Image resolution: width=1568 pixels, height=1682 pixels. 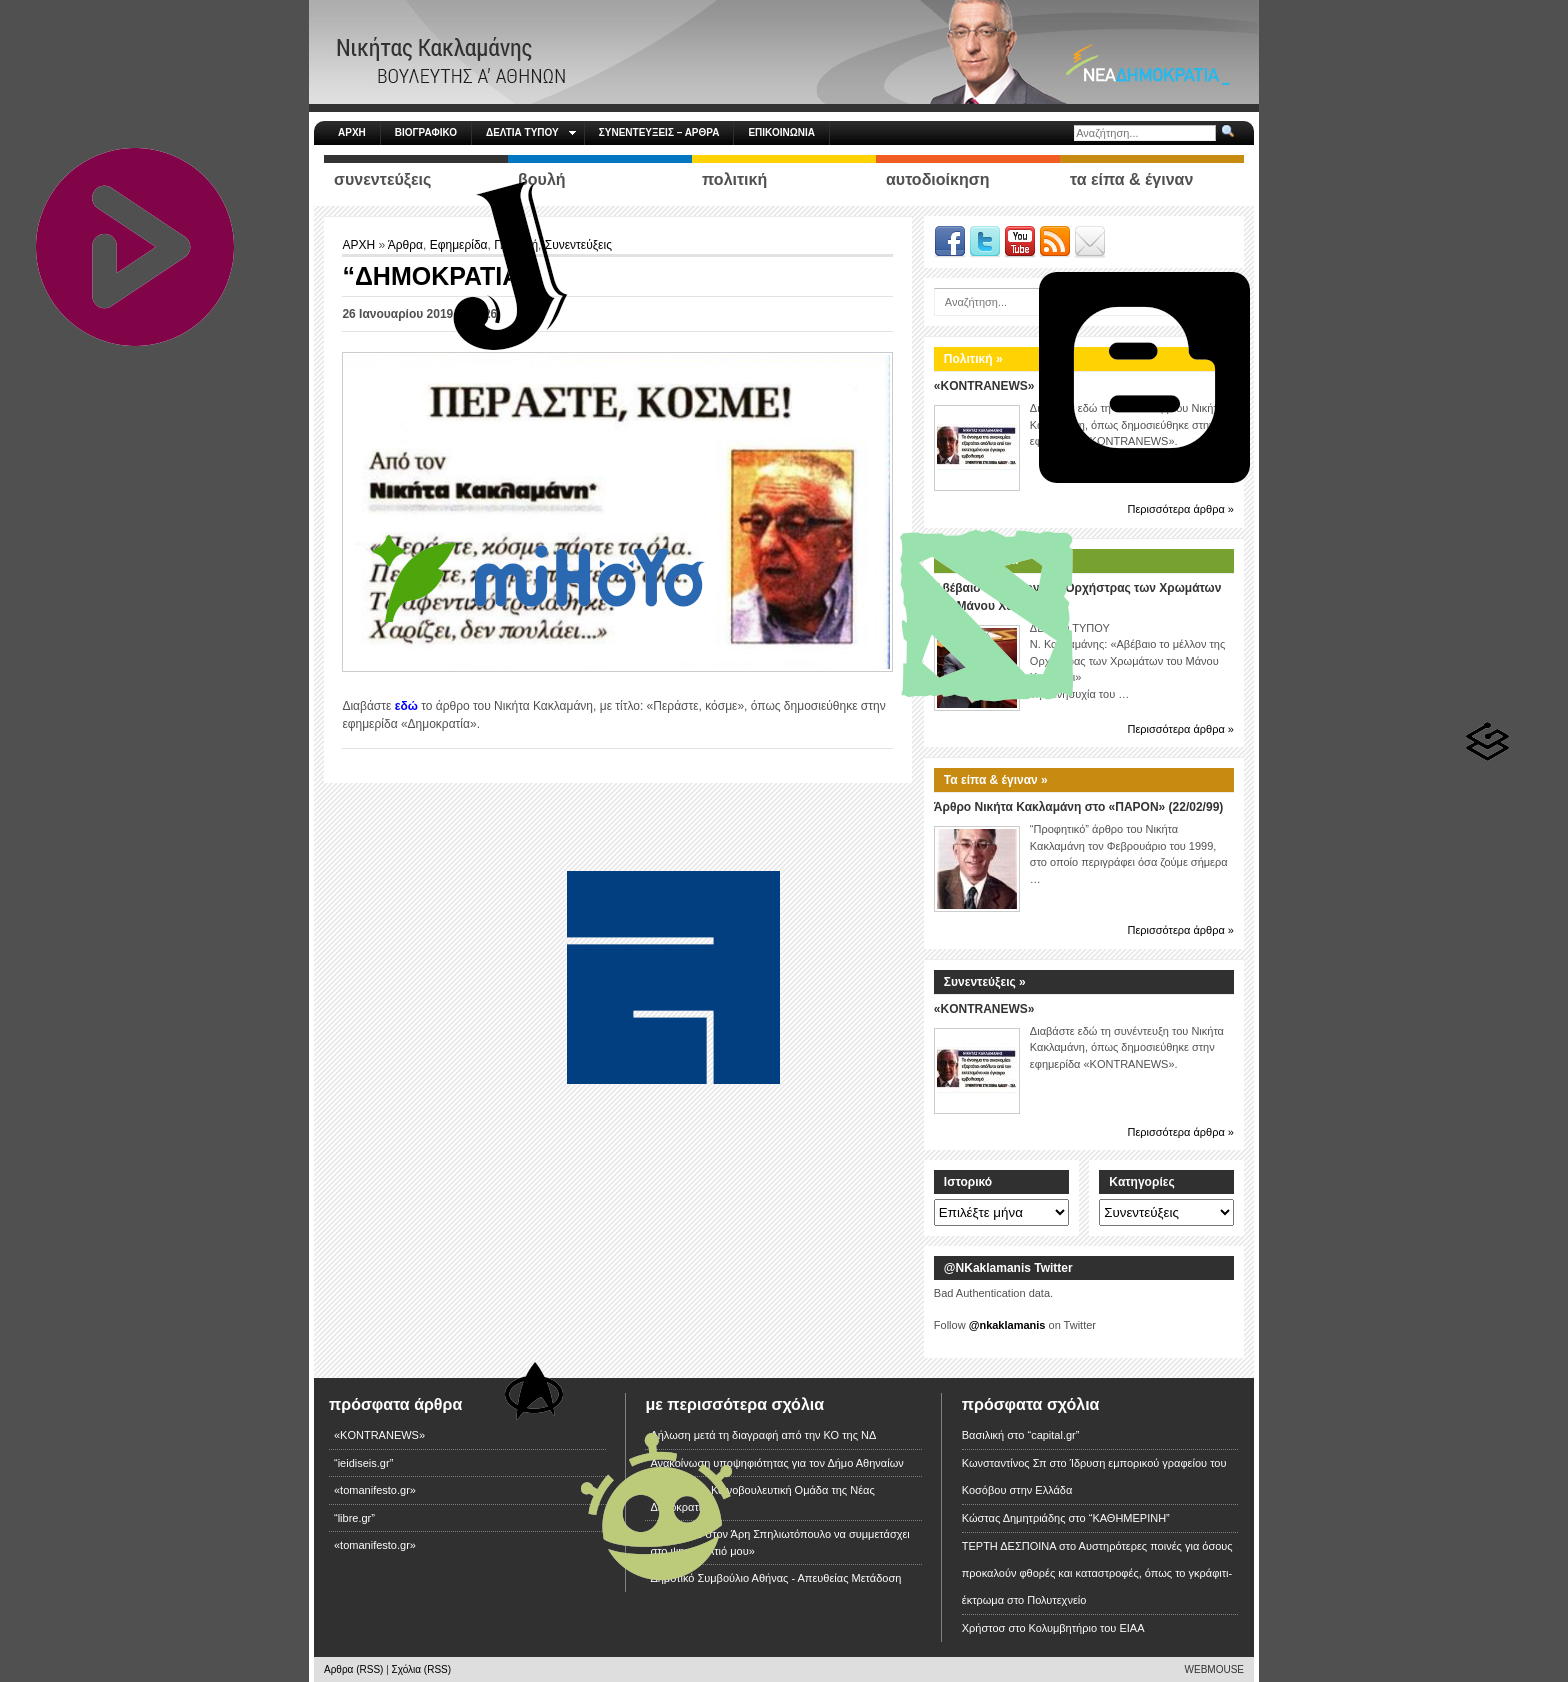 I want to click on launch Dota 2 game, so click(x=986, y=615).